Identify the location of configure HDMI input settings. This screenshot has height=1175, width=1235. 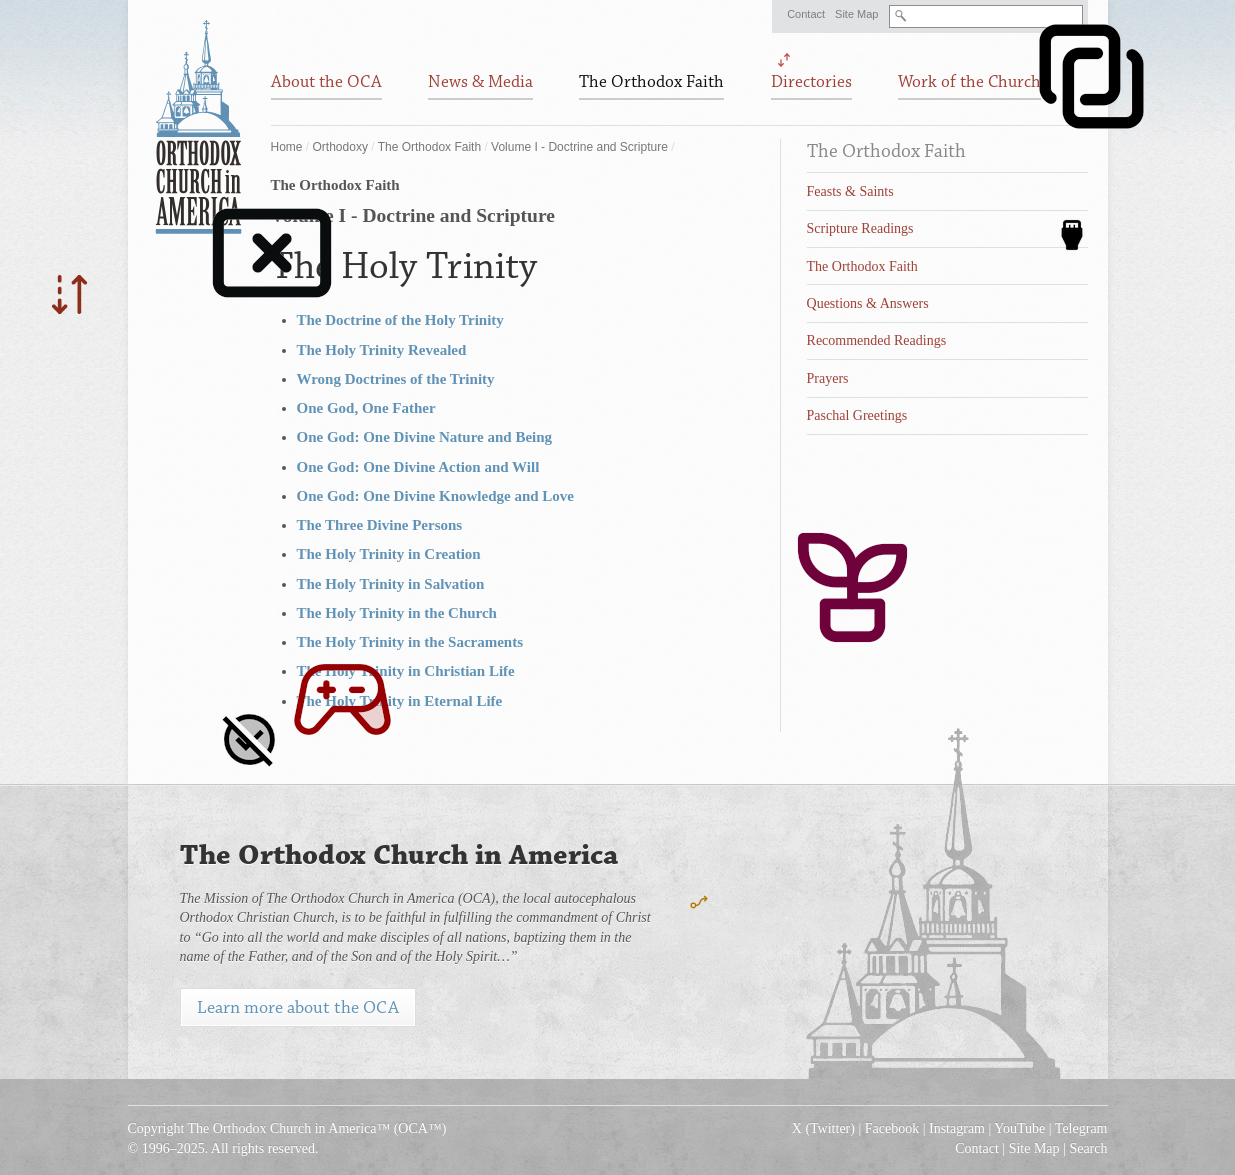
(1072, 235).